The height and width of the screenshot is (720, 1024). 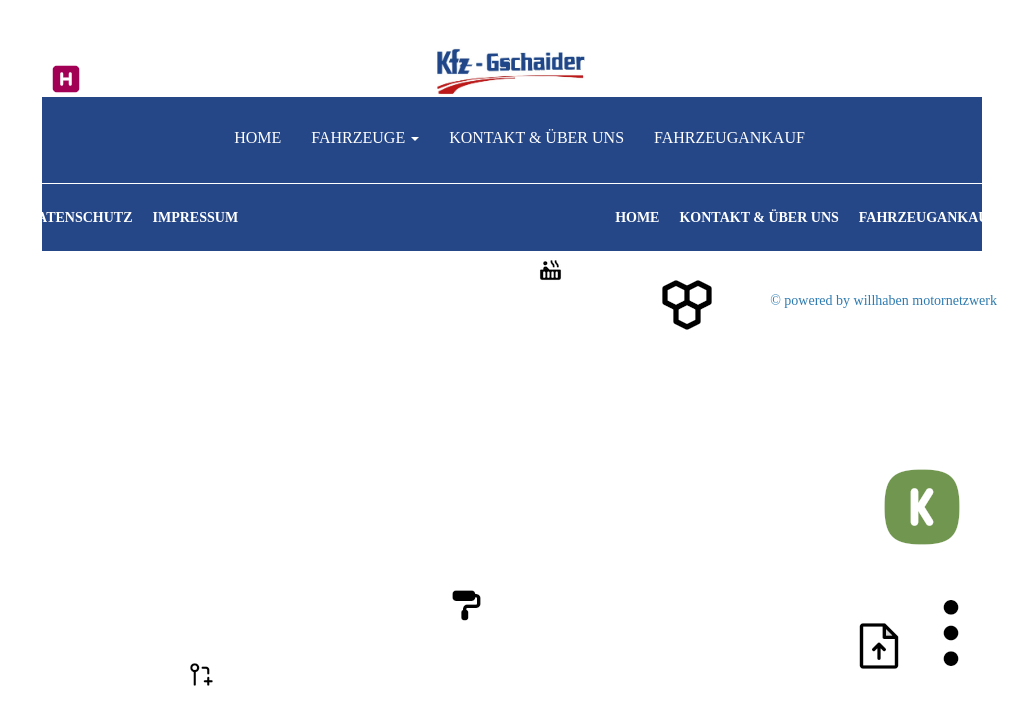 I want to click on view cell or grid layout, so click(x=687, y=305).